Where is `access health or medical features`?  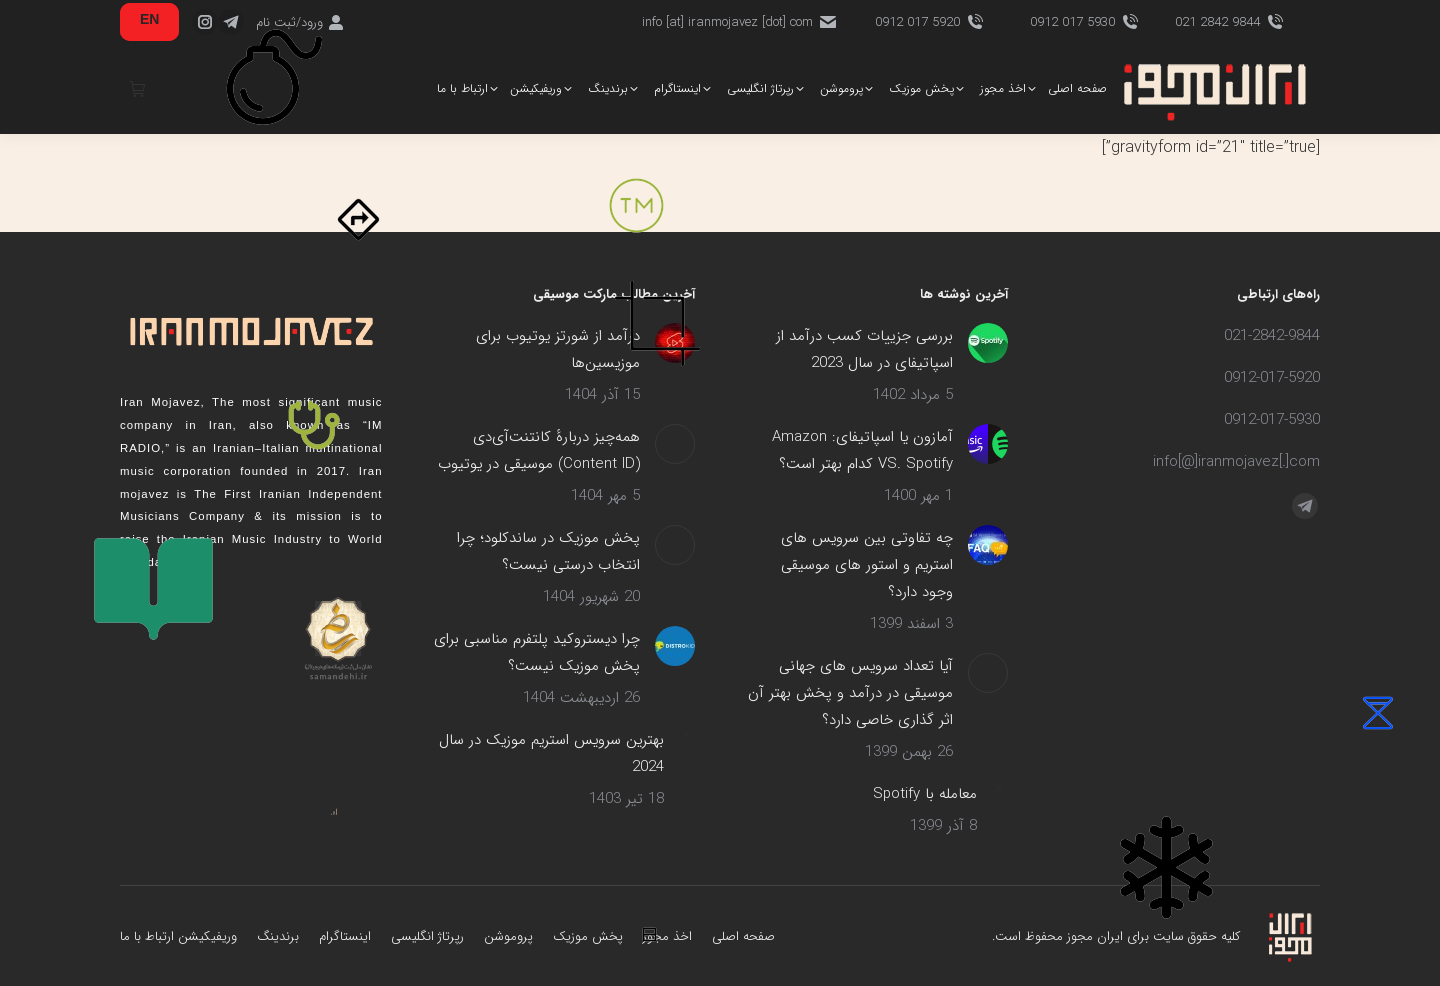 access health or medical features is located at coordinates (313, 425).